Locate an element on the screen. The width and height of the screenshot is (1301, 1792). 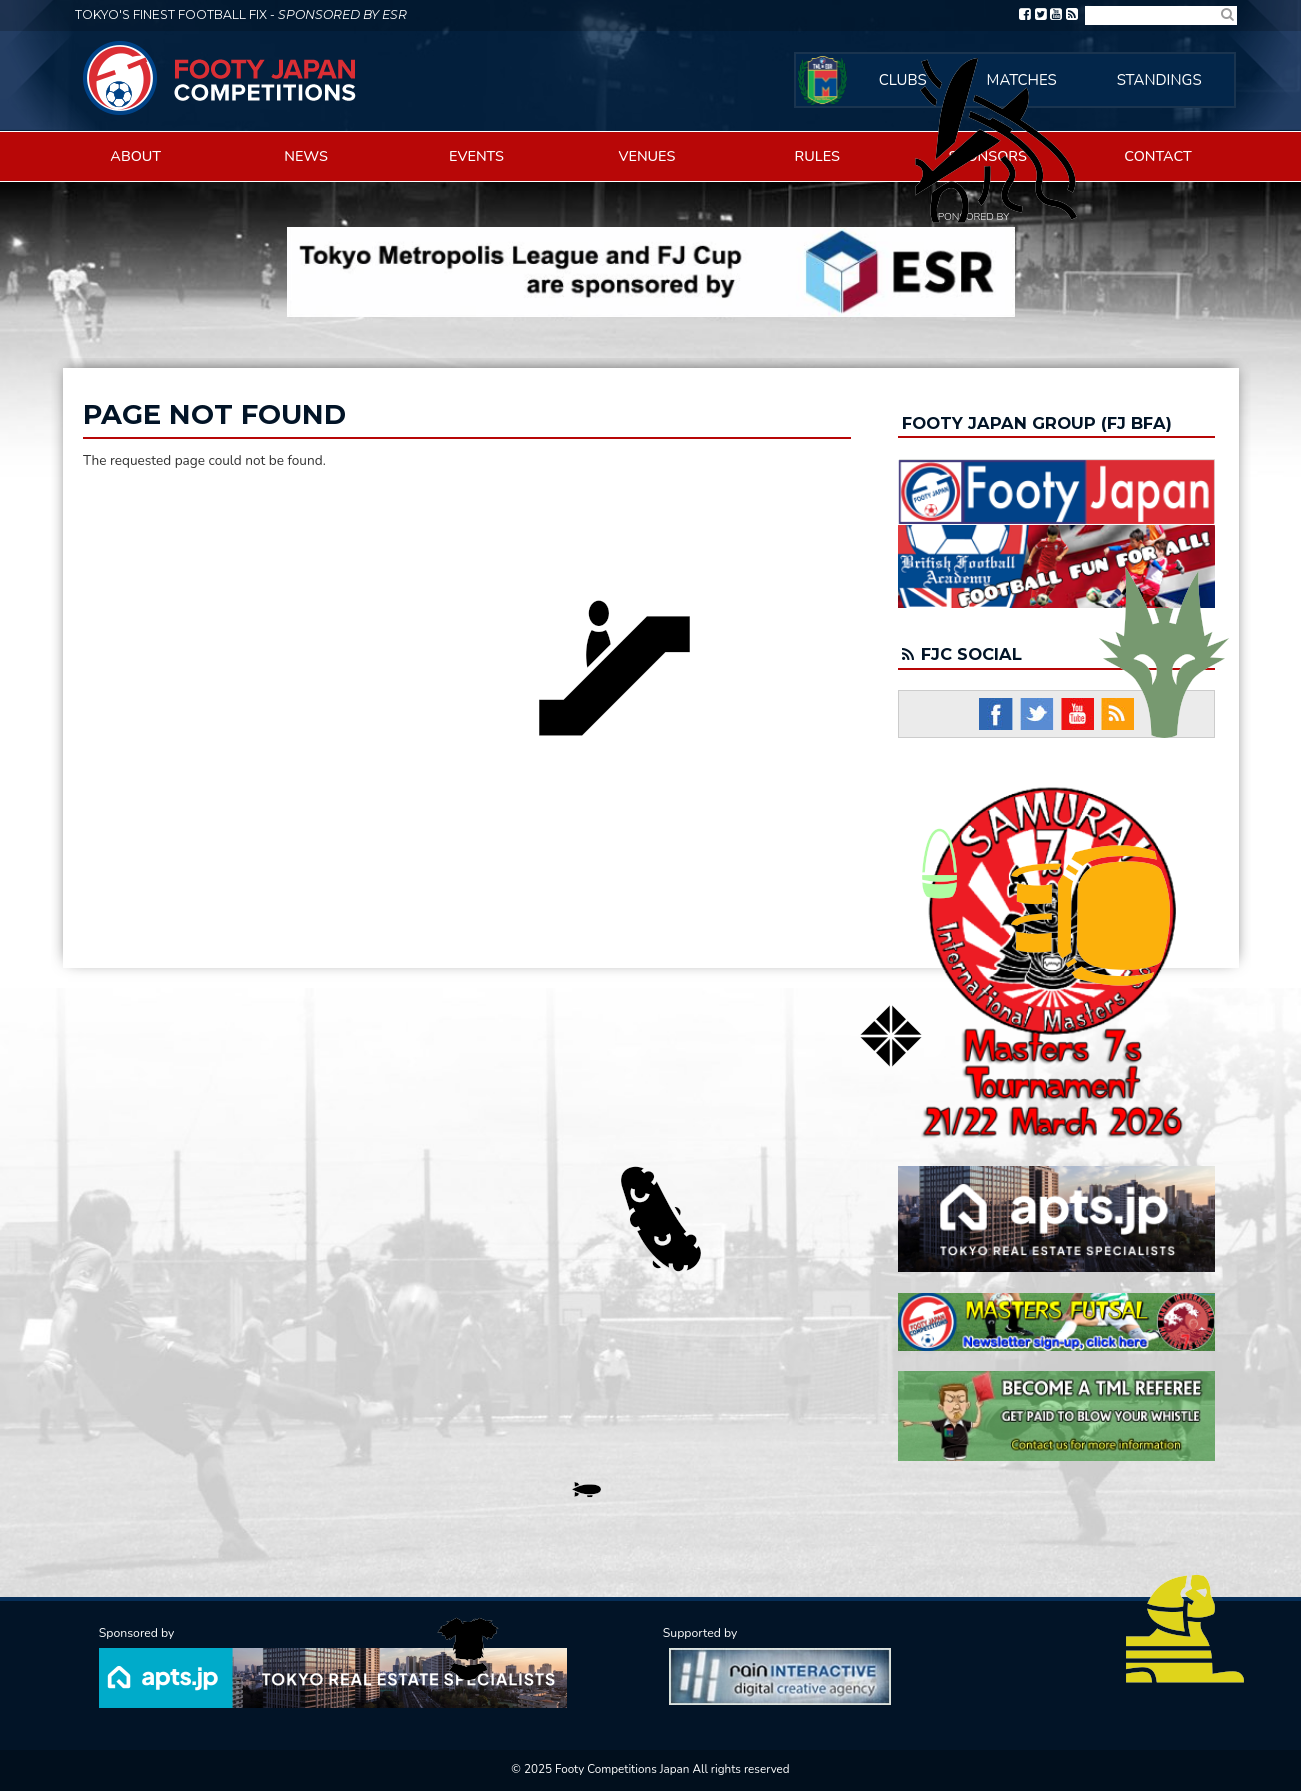
fox character or animal companion icon is located at coordinates (1166, 652).